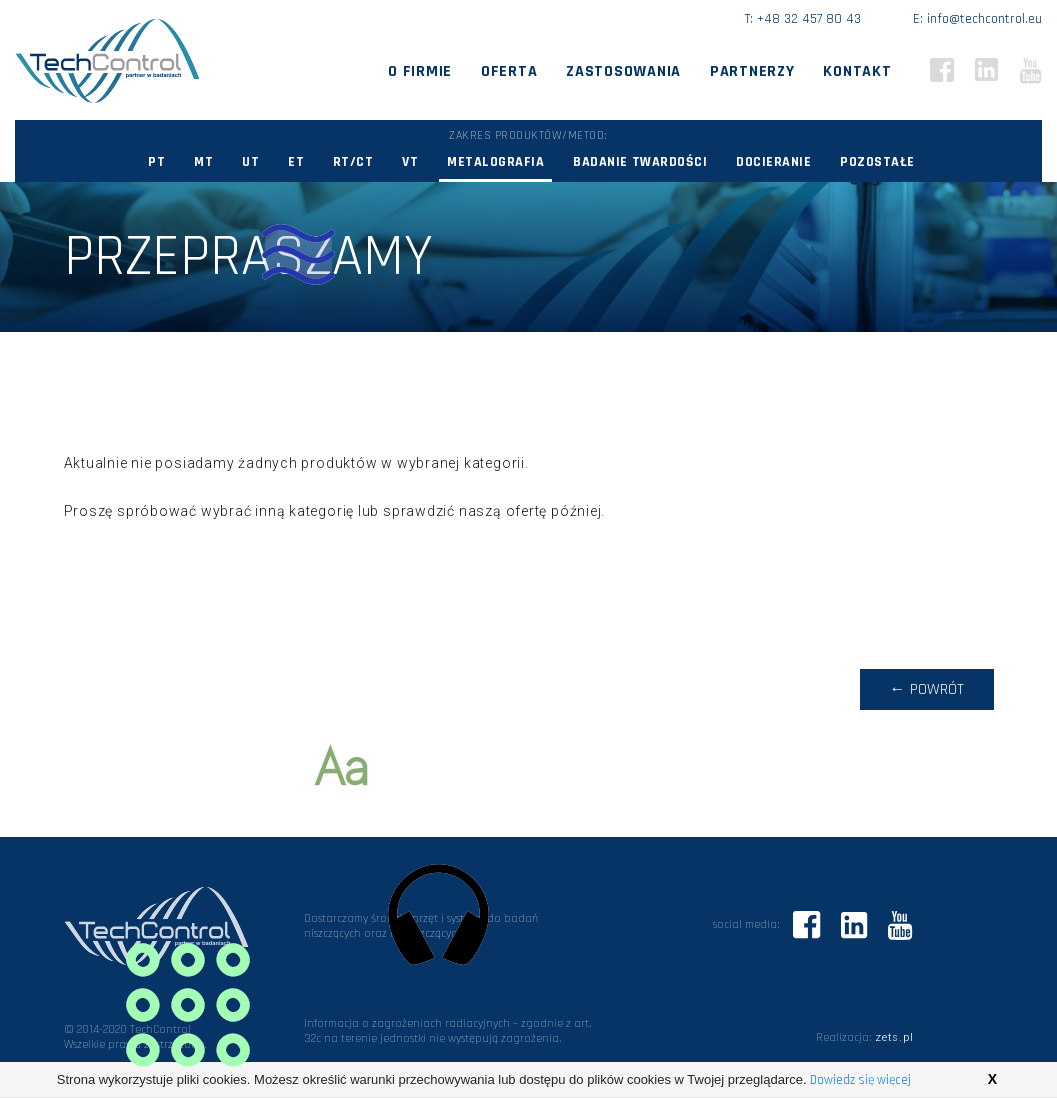  I want to click on change font or text settings, so click(341, 766).